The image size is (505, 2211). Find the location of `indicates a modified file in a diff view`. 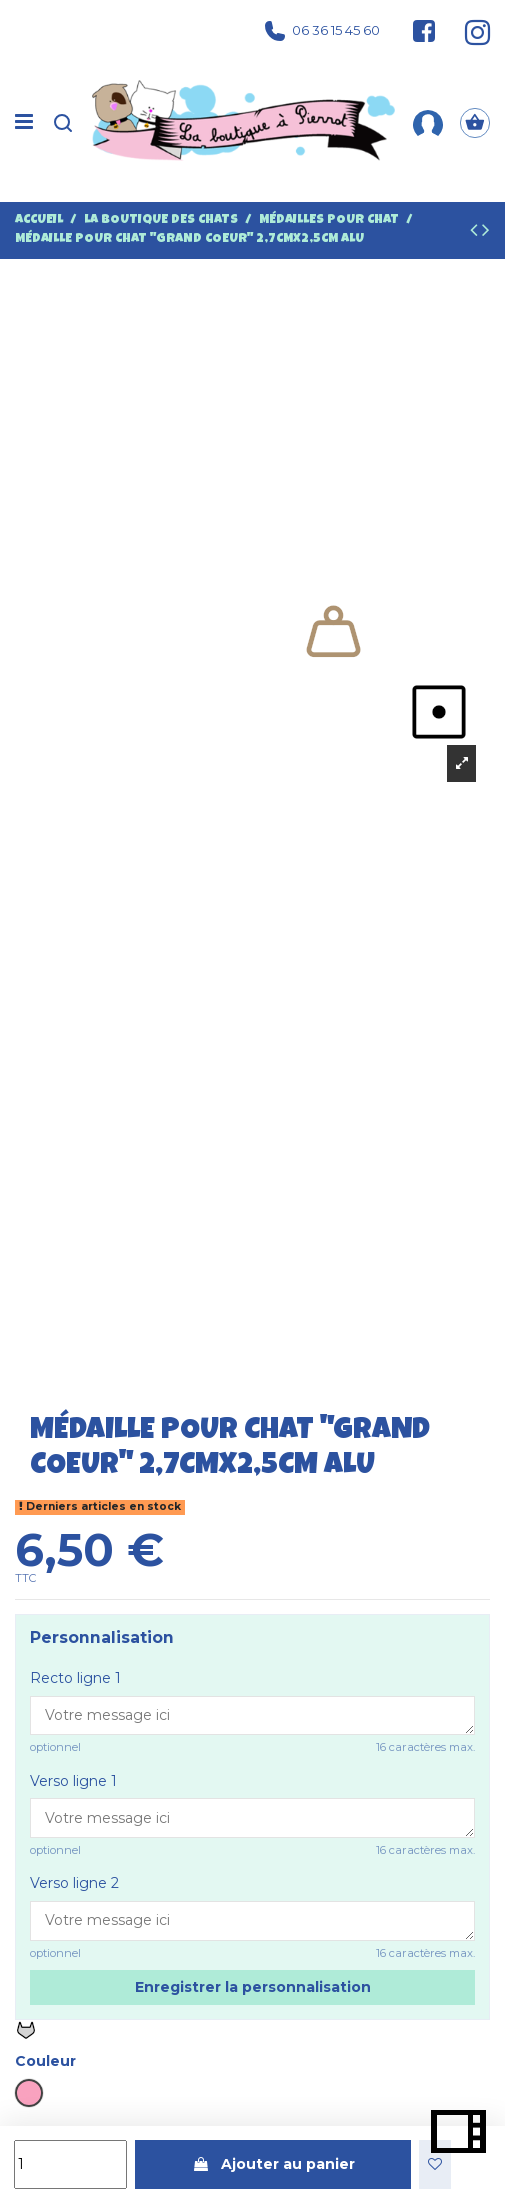

indicates a modified file in a diff view is located at coordinates (439, 712).